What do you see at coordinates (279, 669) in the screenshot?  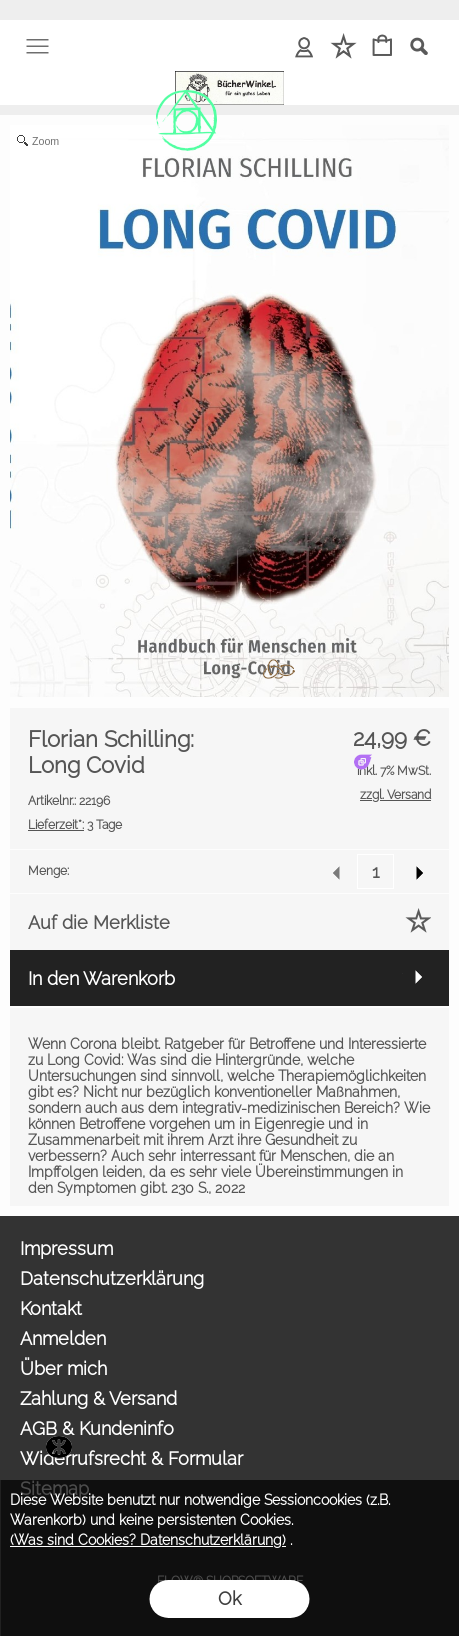 I see `redux-saga library logo` at bounding box center [279, 669].